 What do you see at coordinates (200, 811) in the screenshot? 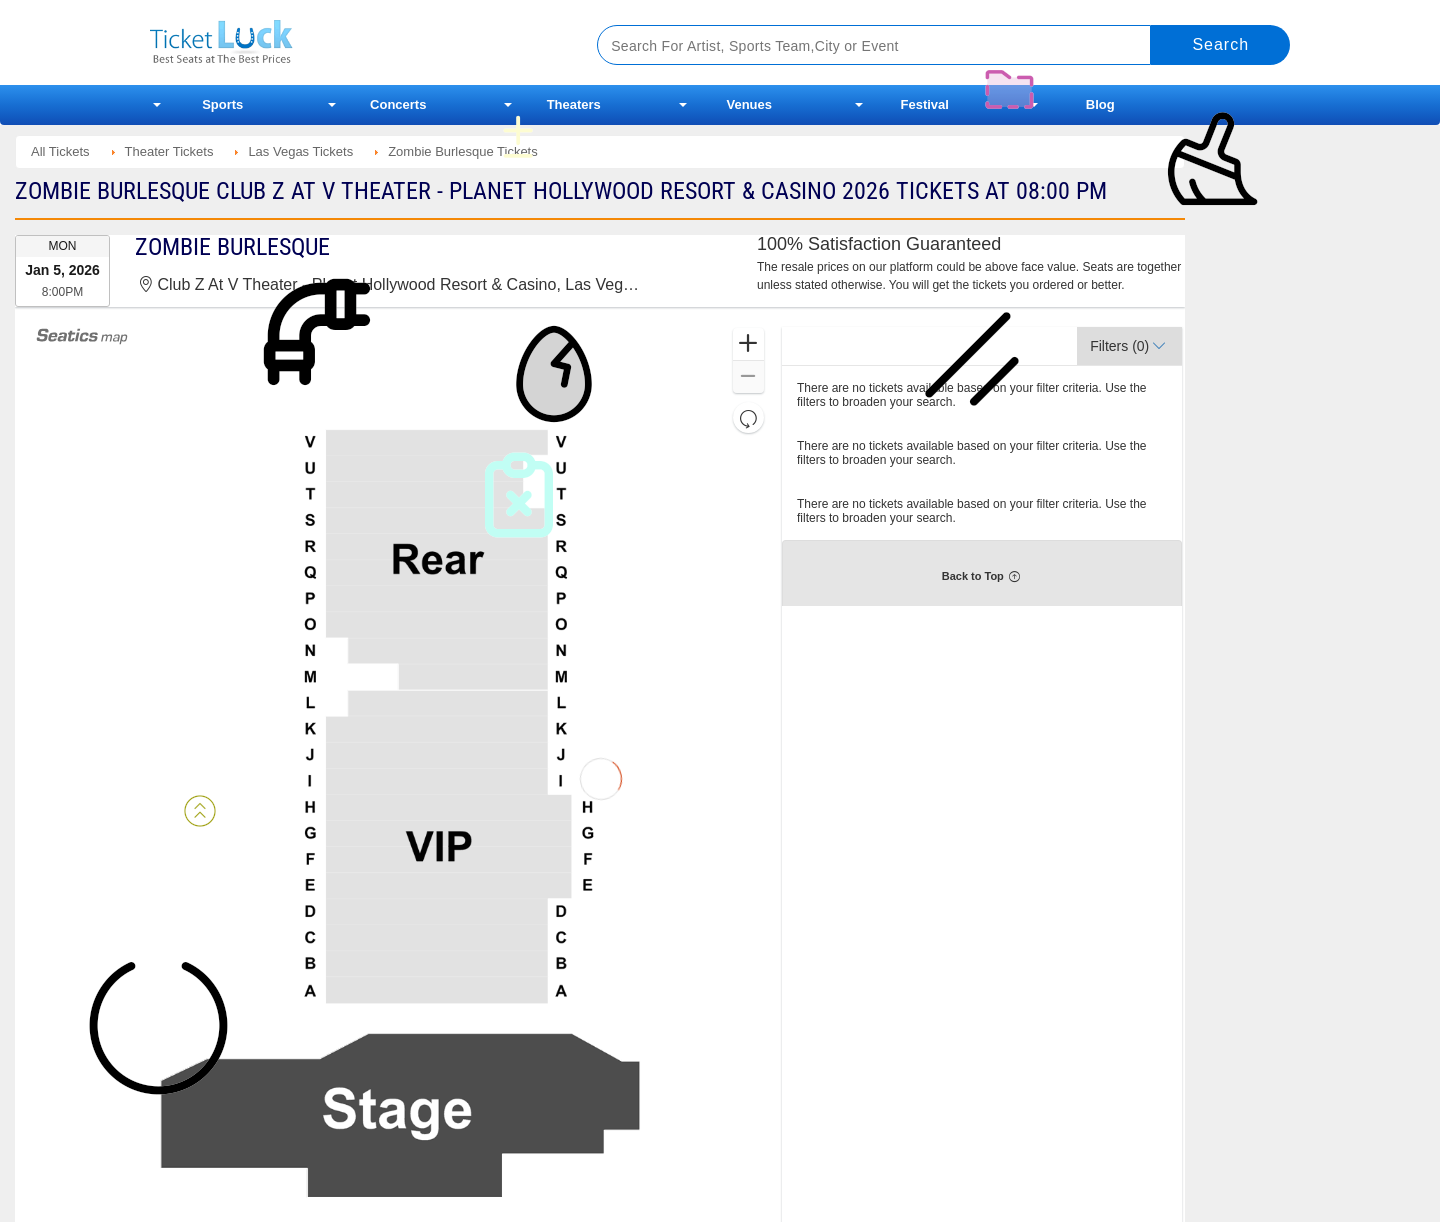
I see `scroll to top of page` at bounding box center [200, 811].